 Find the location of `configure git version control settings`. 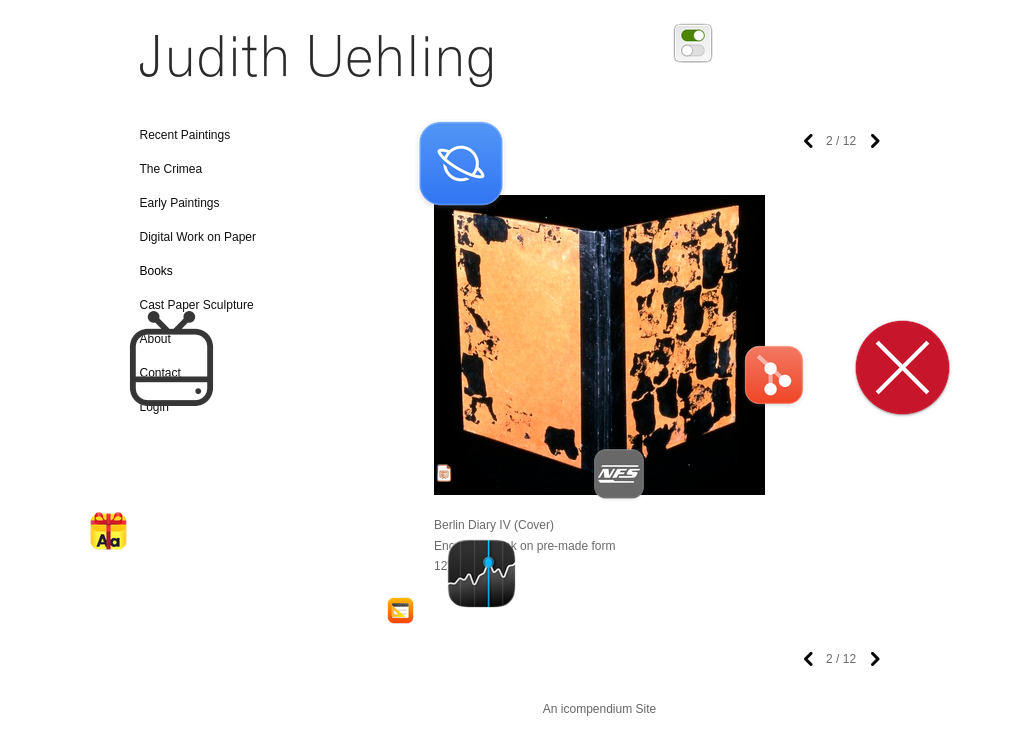

configure git version control settings is located at coordinates (774, 376).